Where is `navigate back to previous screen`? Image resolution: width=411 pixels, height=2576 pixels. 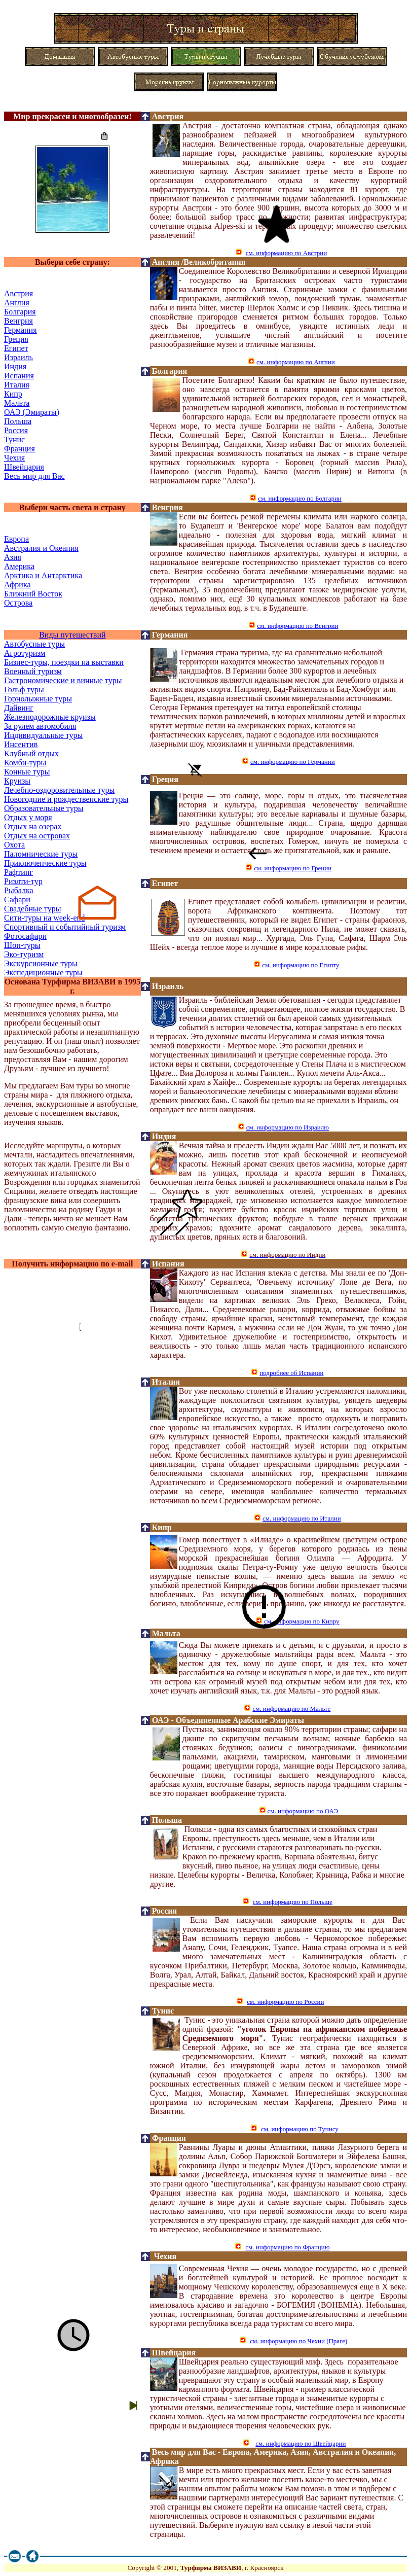 navigate back to previous screen is located at coordinates (257, 853).